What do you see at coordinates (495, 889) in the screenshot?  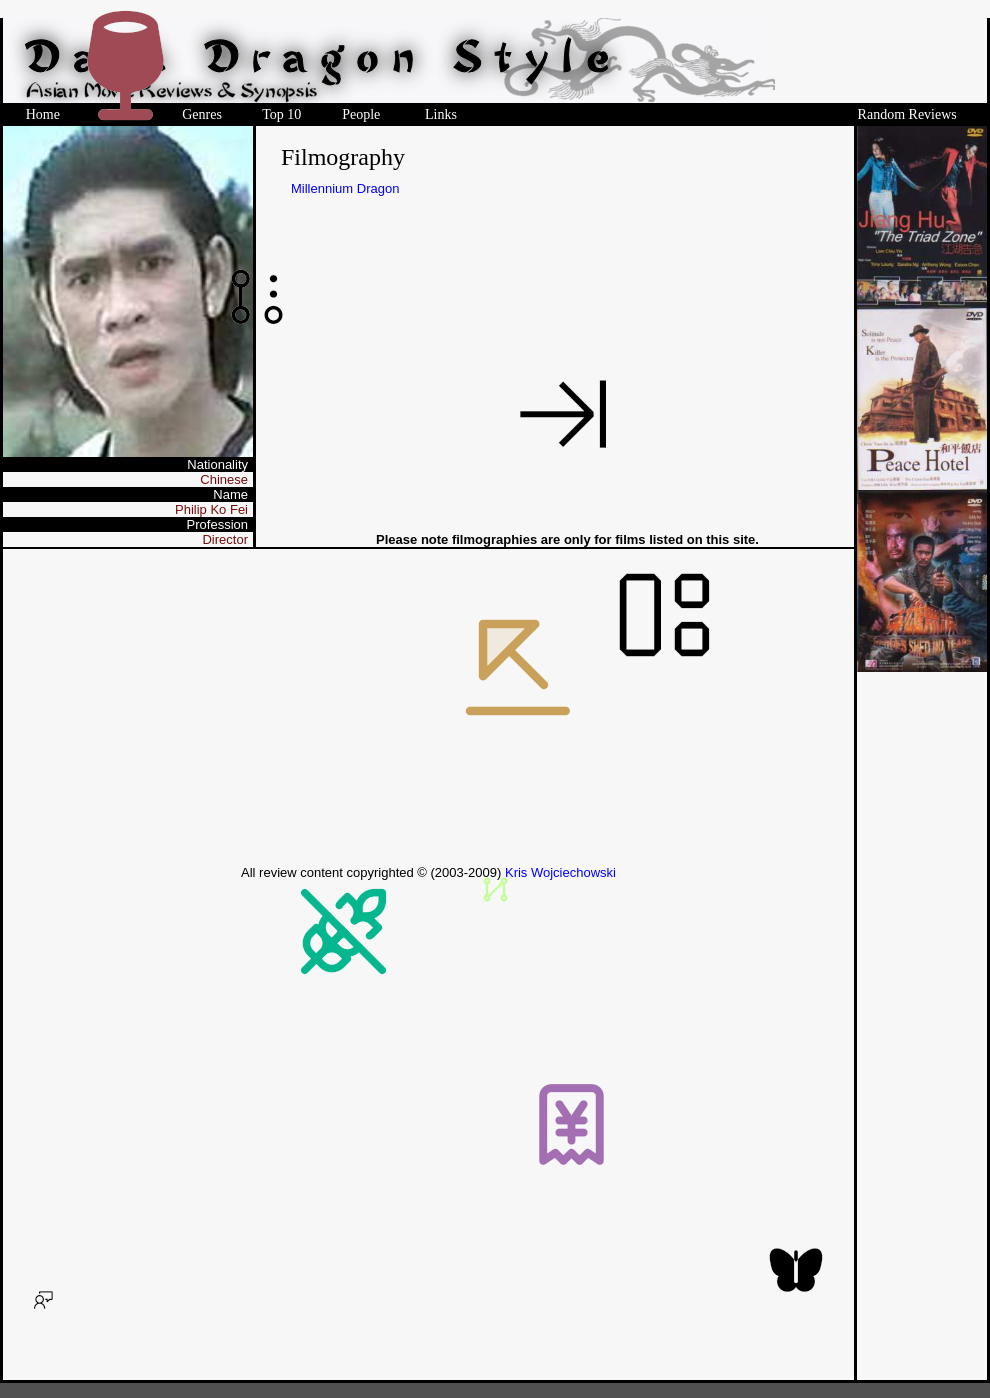 I see `connect nodes or data points` at bounding box center [495, 889].